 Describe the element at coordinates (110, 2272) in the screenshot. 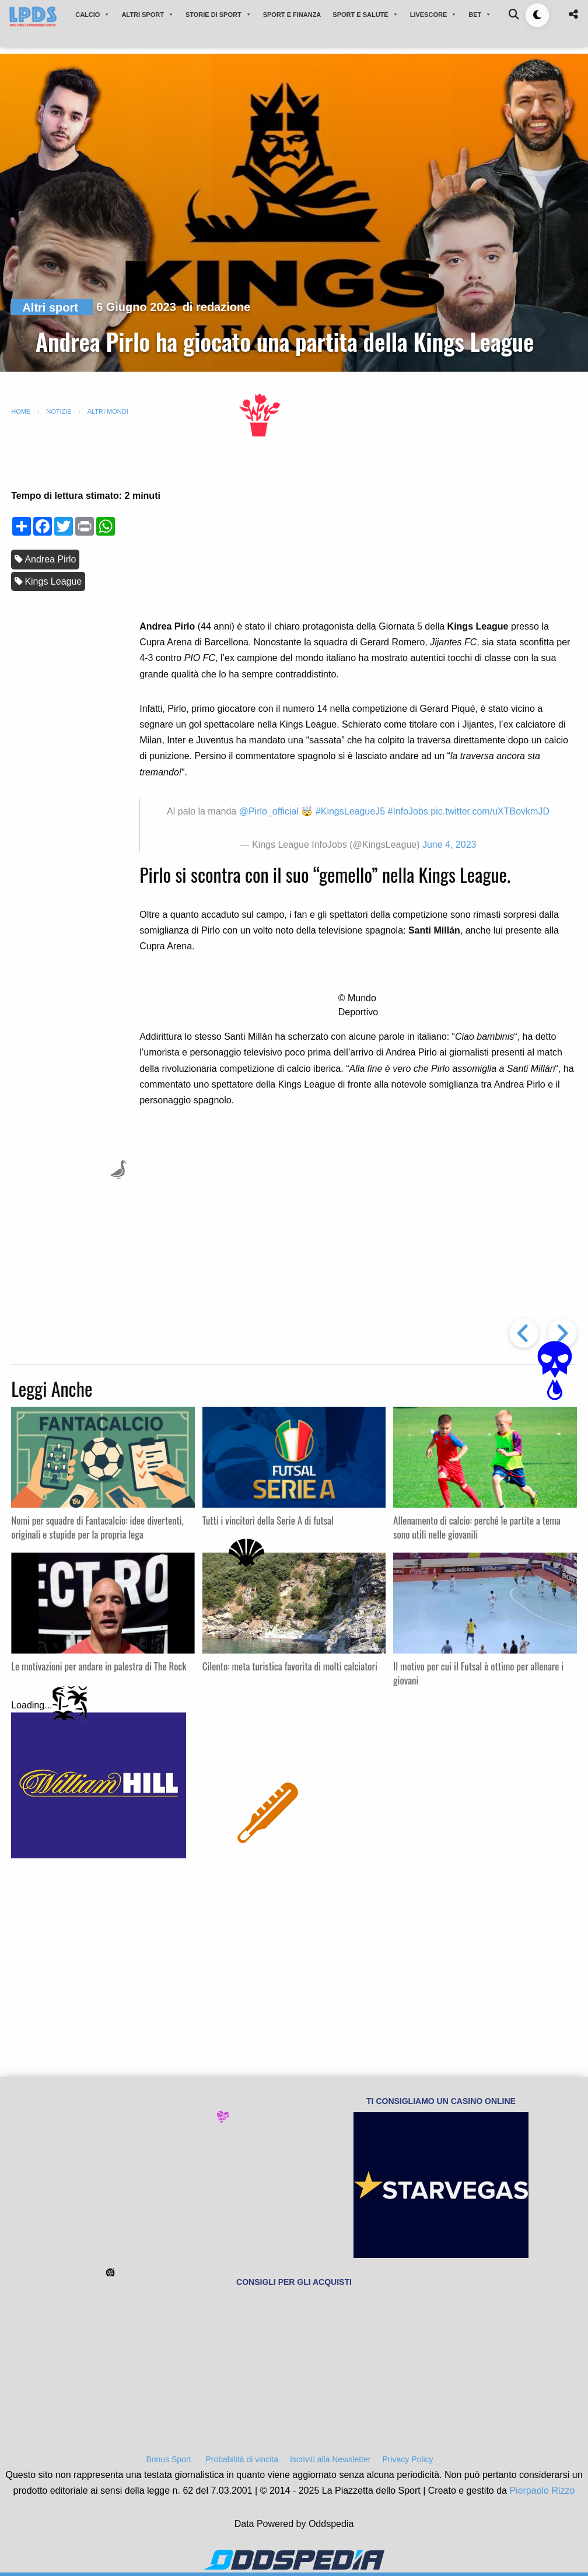

I see `report a flat tire or vehicle issue` at that location.